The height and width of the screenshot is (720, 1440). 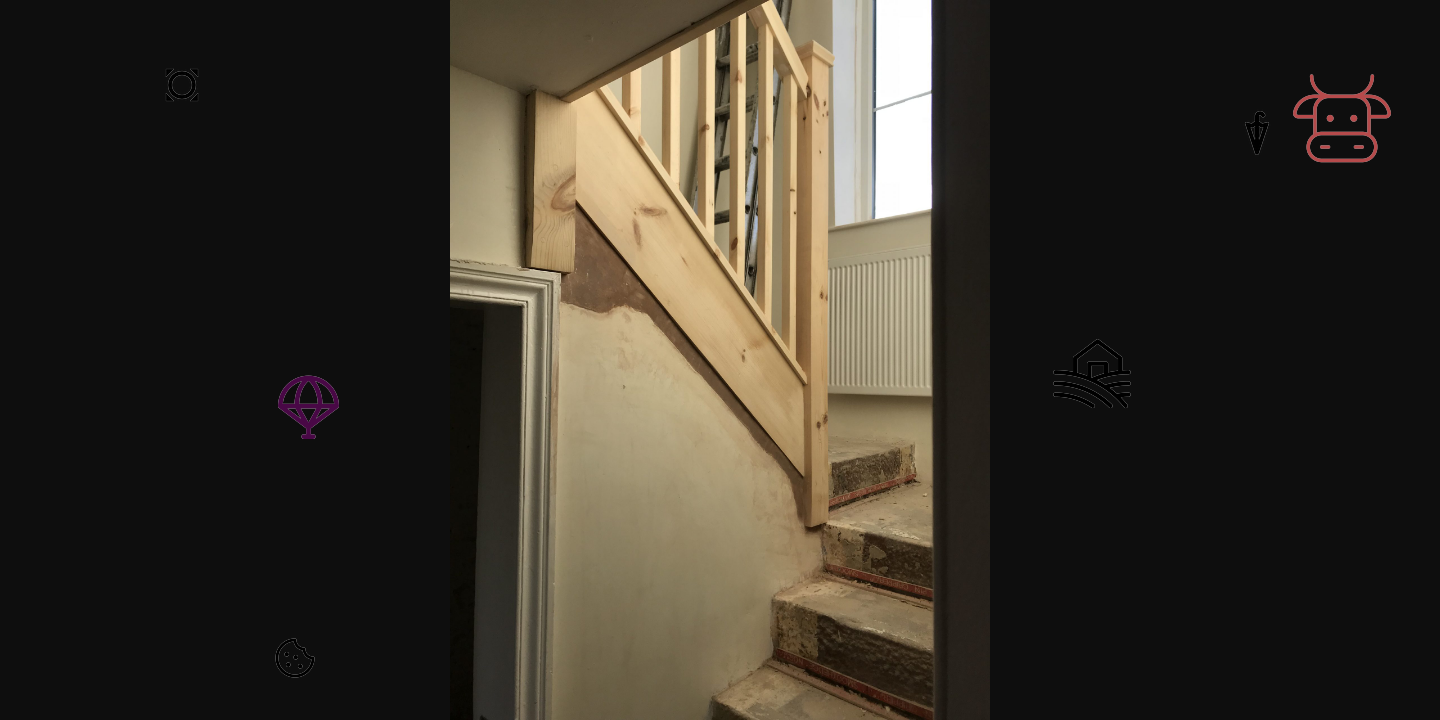 I want to click on indicates rainy weather conditions, so click(x=1257, y=134).